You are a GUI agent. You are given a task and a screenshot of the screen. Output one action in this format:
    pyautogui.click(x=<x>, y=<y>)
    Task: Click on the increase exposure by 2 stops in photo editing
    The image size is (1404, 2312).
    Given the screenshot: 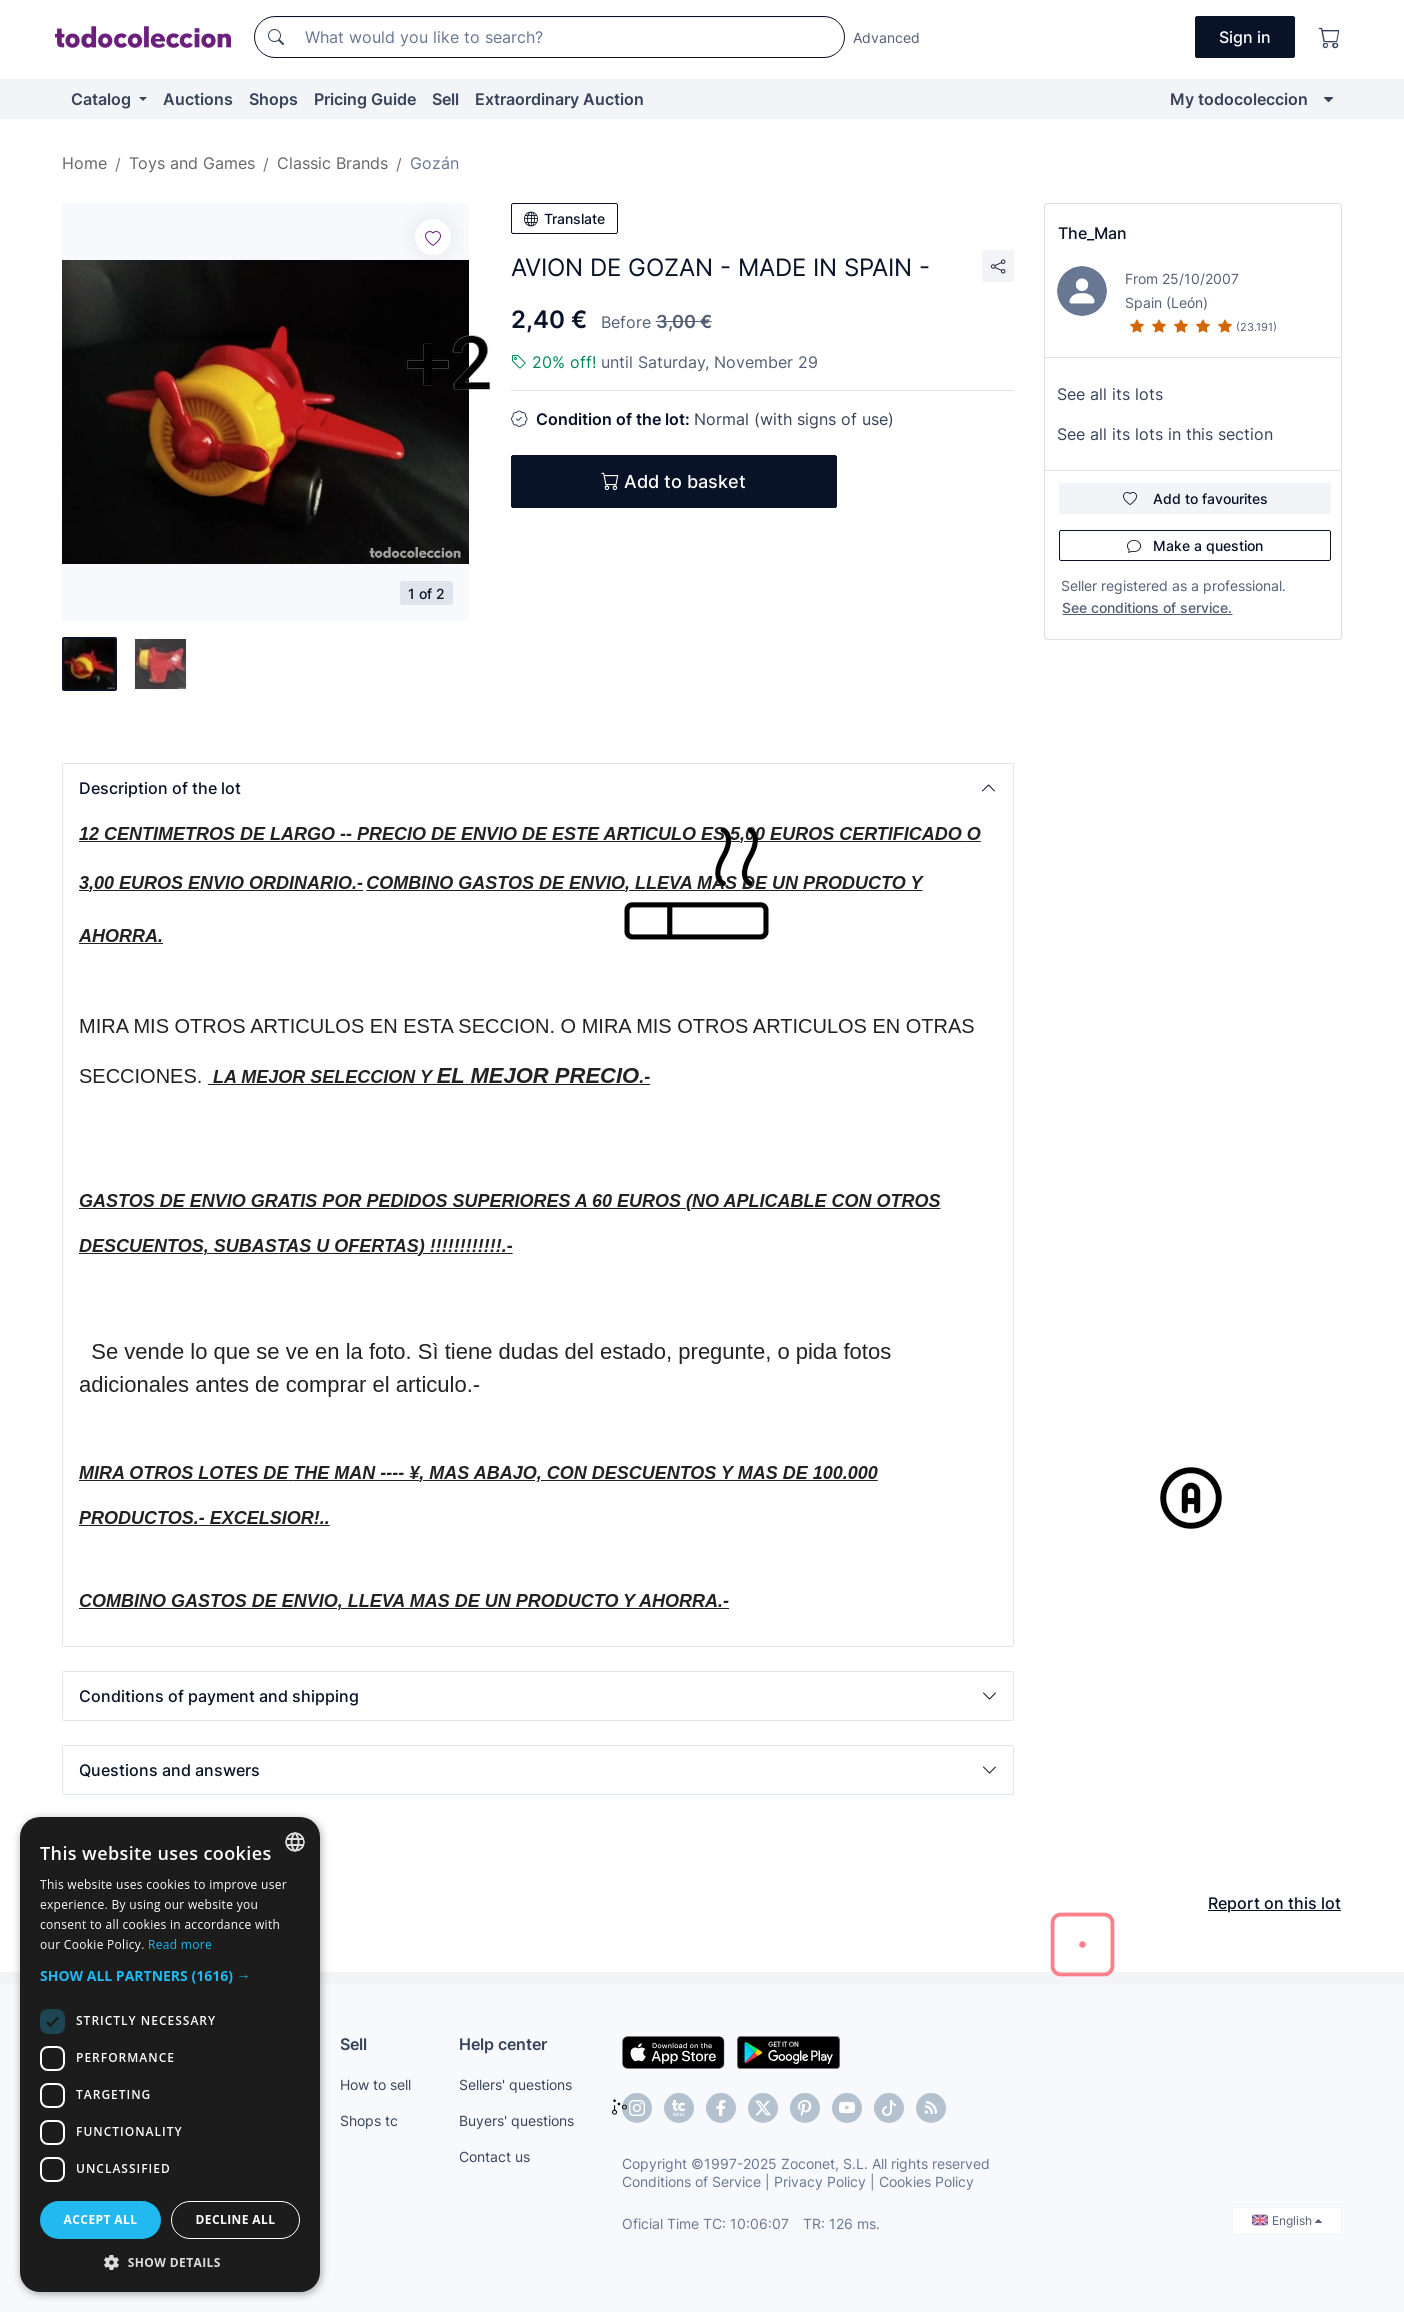 What is the action you would take?
    pyautogui.click(x=448, y=364)
    